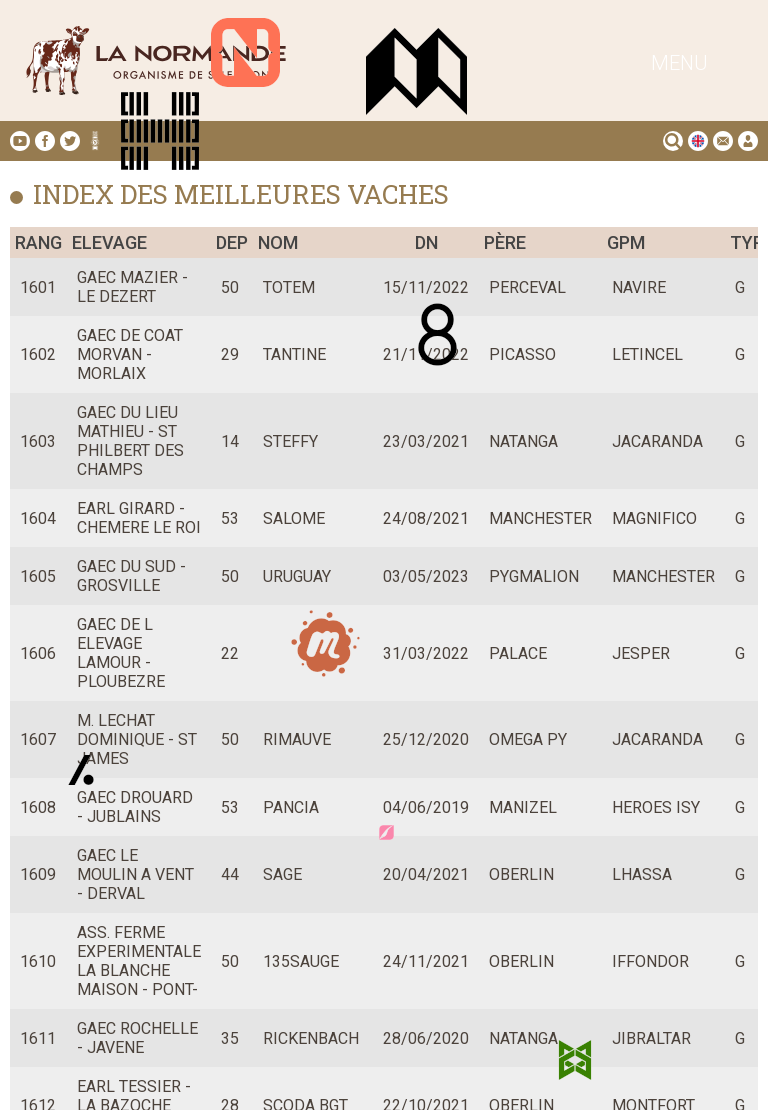 This screenshot has height=1110, width=768. What do you see at coordinates (575, 1060) in the screenshot?
I see `backbone.js framework logo` at bounding box center [575, 1060].